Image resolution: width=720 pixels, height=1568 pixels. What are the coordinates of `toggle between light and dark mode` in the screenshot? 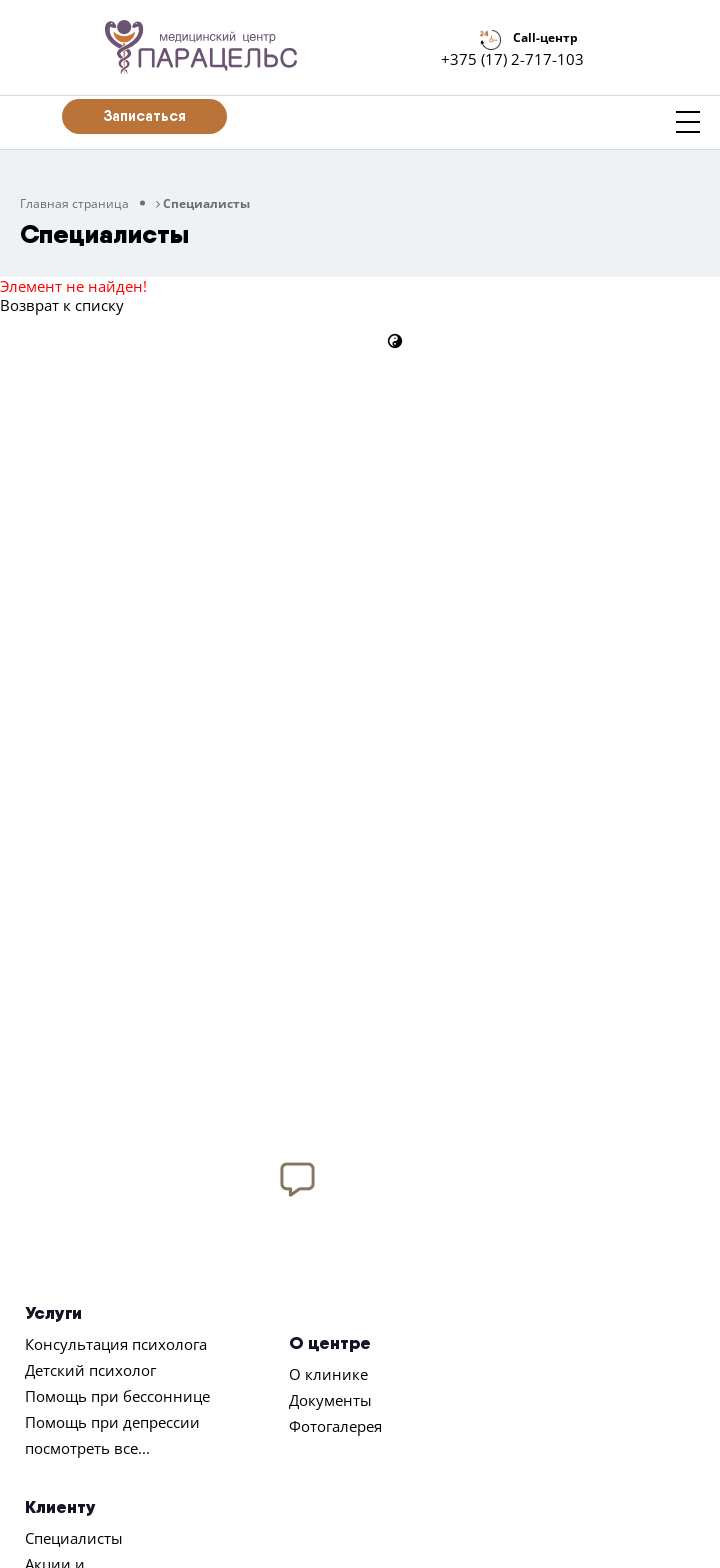 It's located at (395, 341).